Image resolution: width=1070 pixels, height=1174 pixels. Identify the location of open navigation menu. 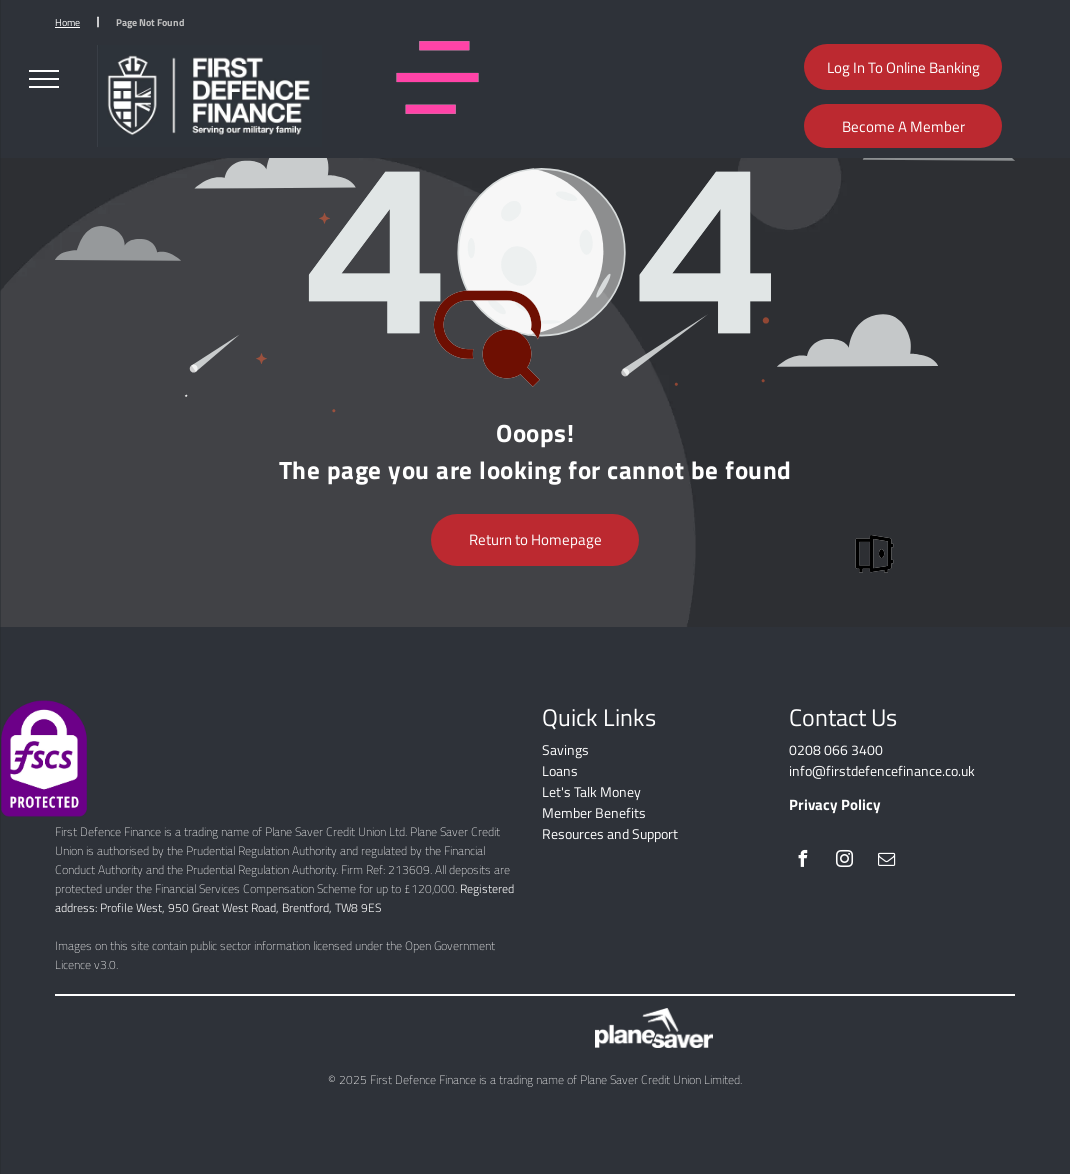
(437, 77).